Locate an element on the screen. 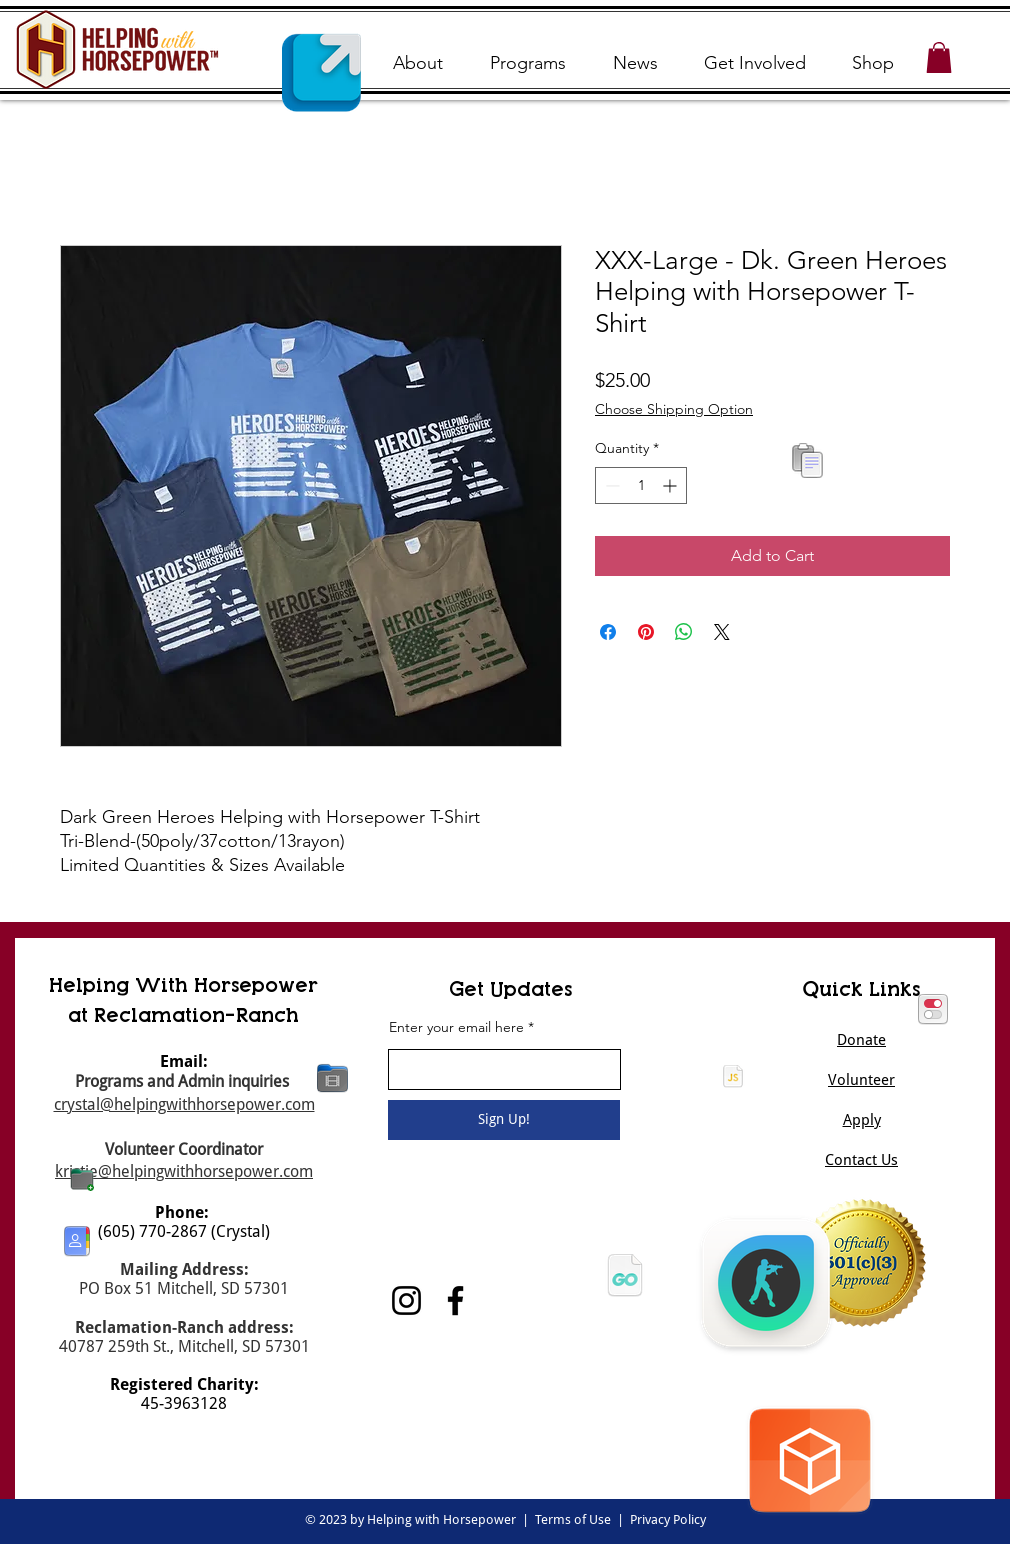 Image resolution: width=1010 pixels, height=1544 pixels. paste content from clipboard is located at coordinates (807, 460).